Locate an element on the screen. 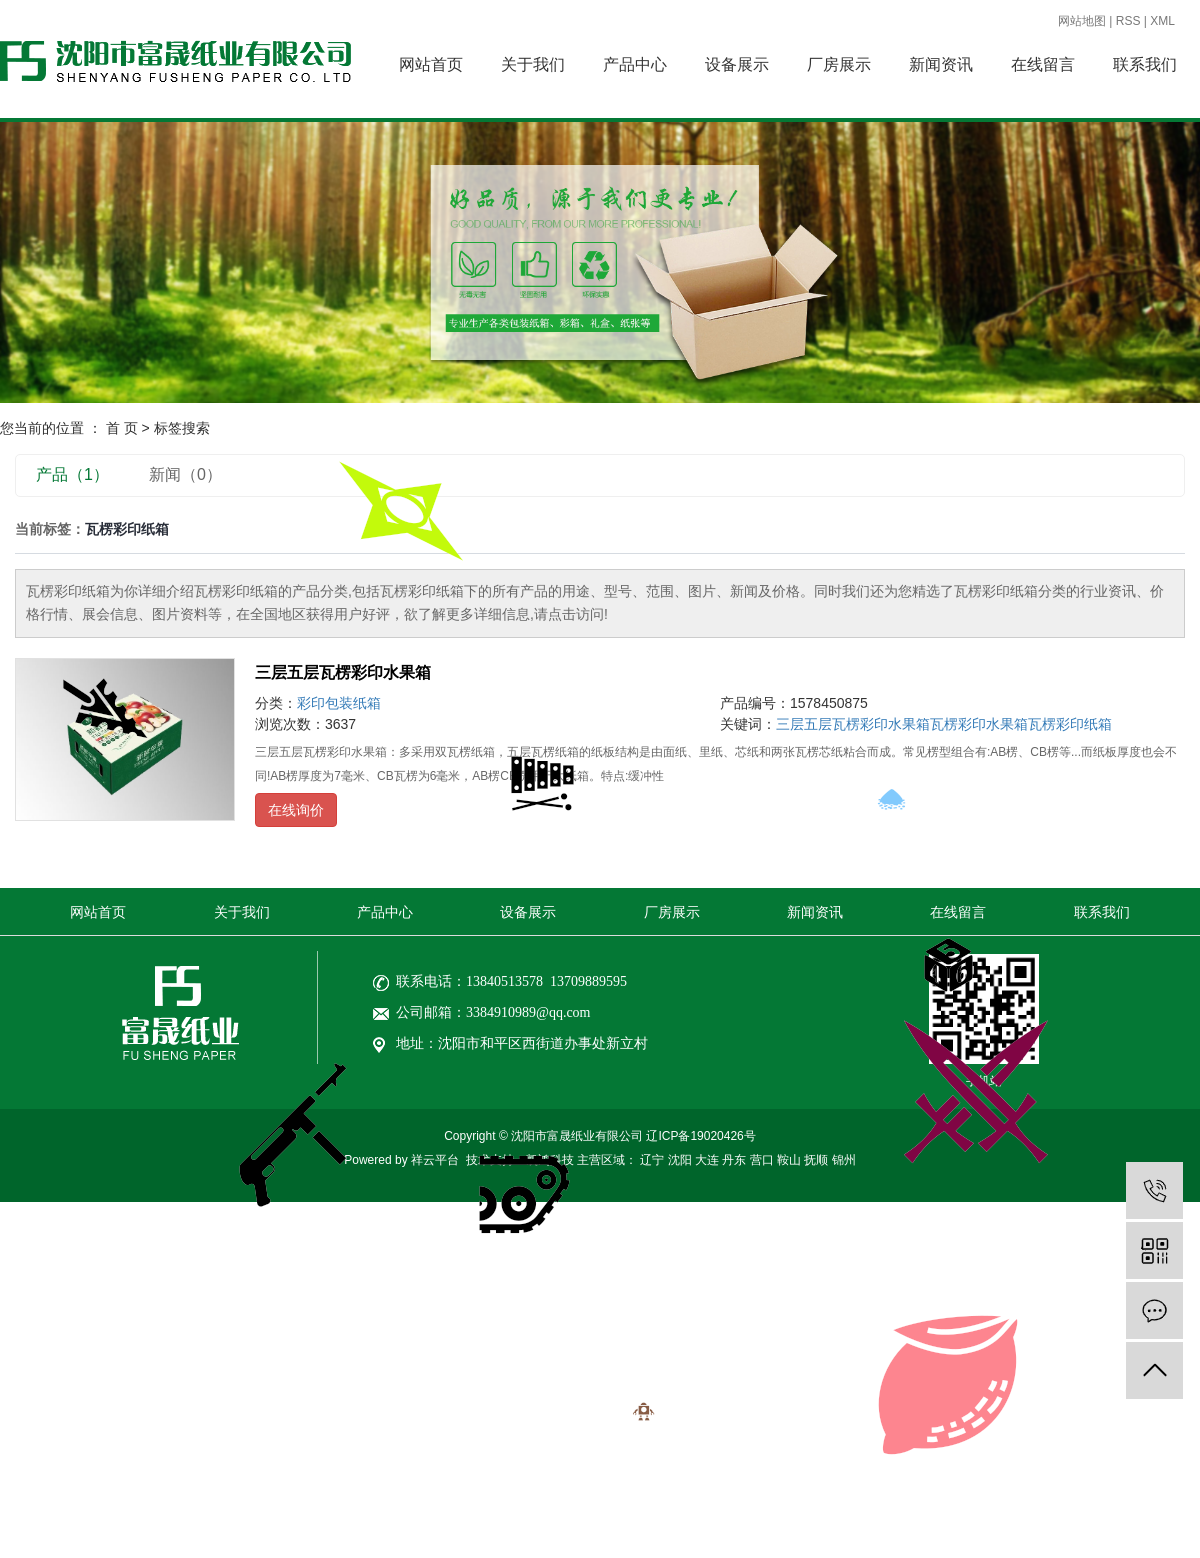 The width and height of the screenshot is (1200, 1558). mark as favorite is located at coordinates (401, 510).